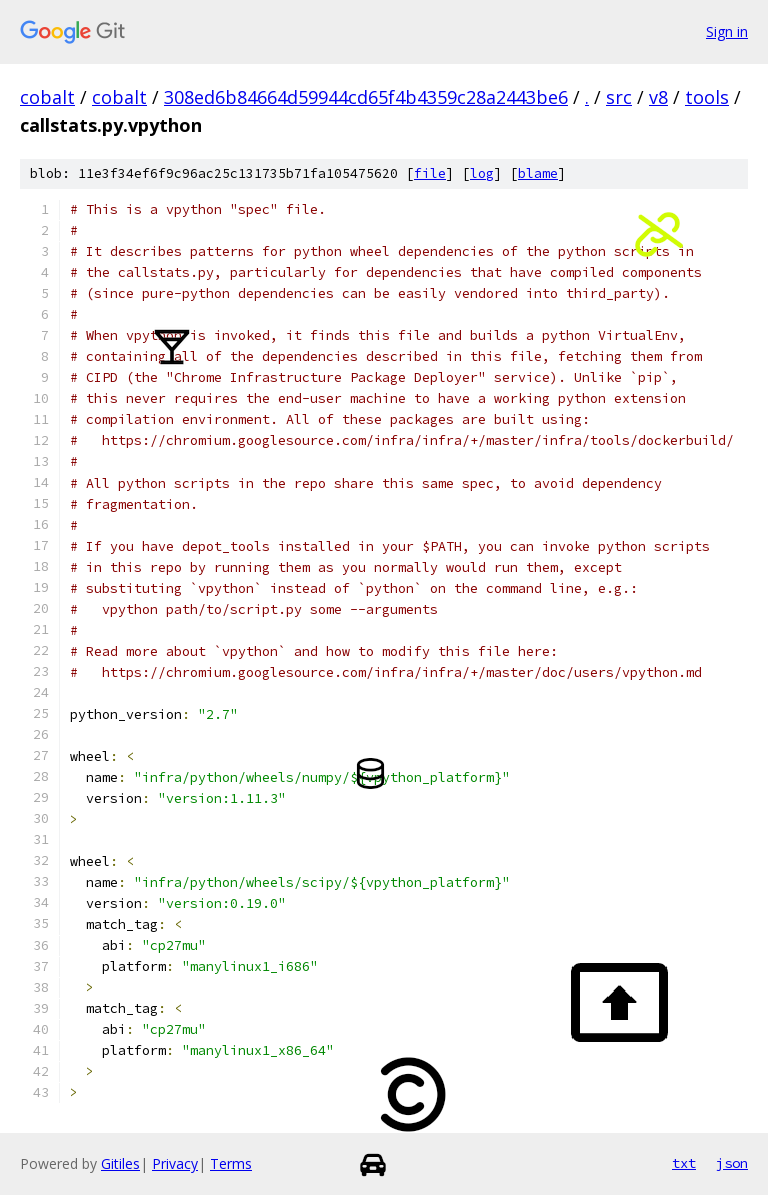  I want to click on present to all participants, so click(619, 1002).